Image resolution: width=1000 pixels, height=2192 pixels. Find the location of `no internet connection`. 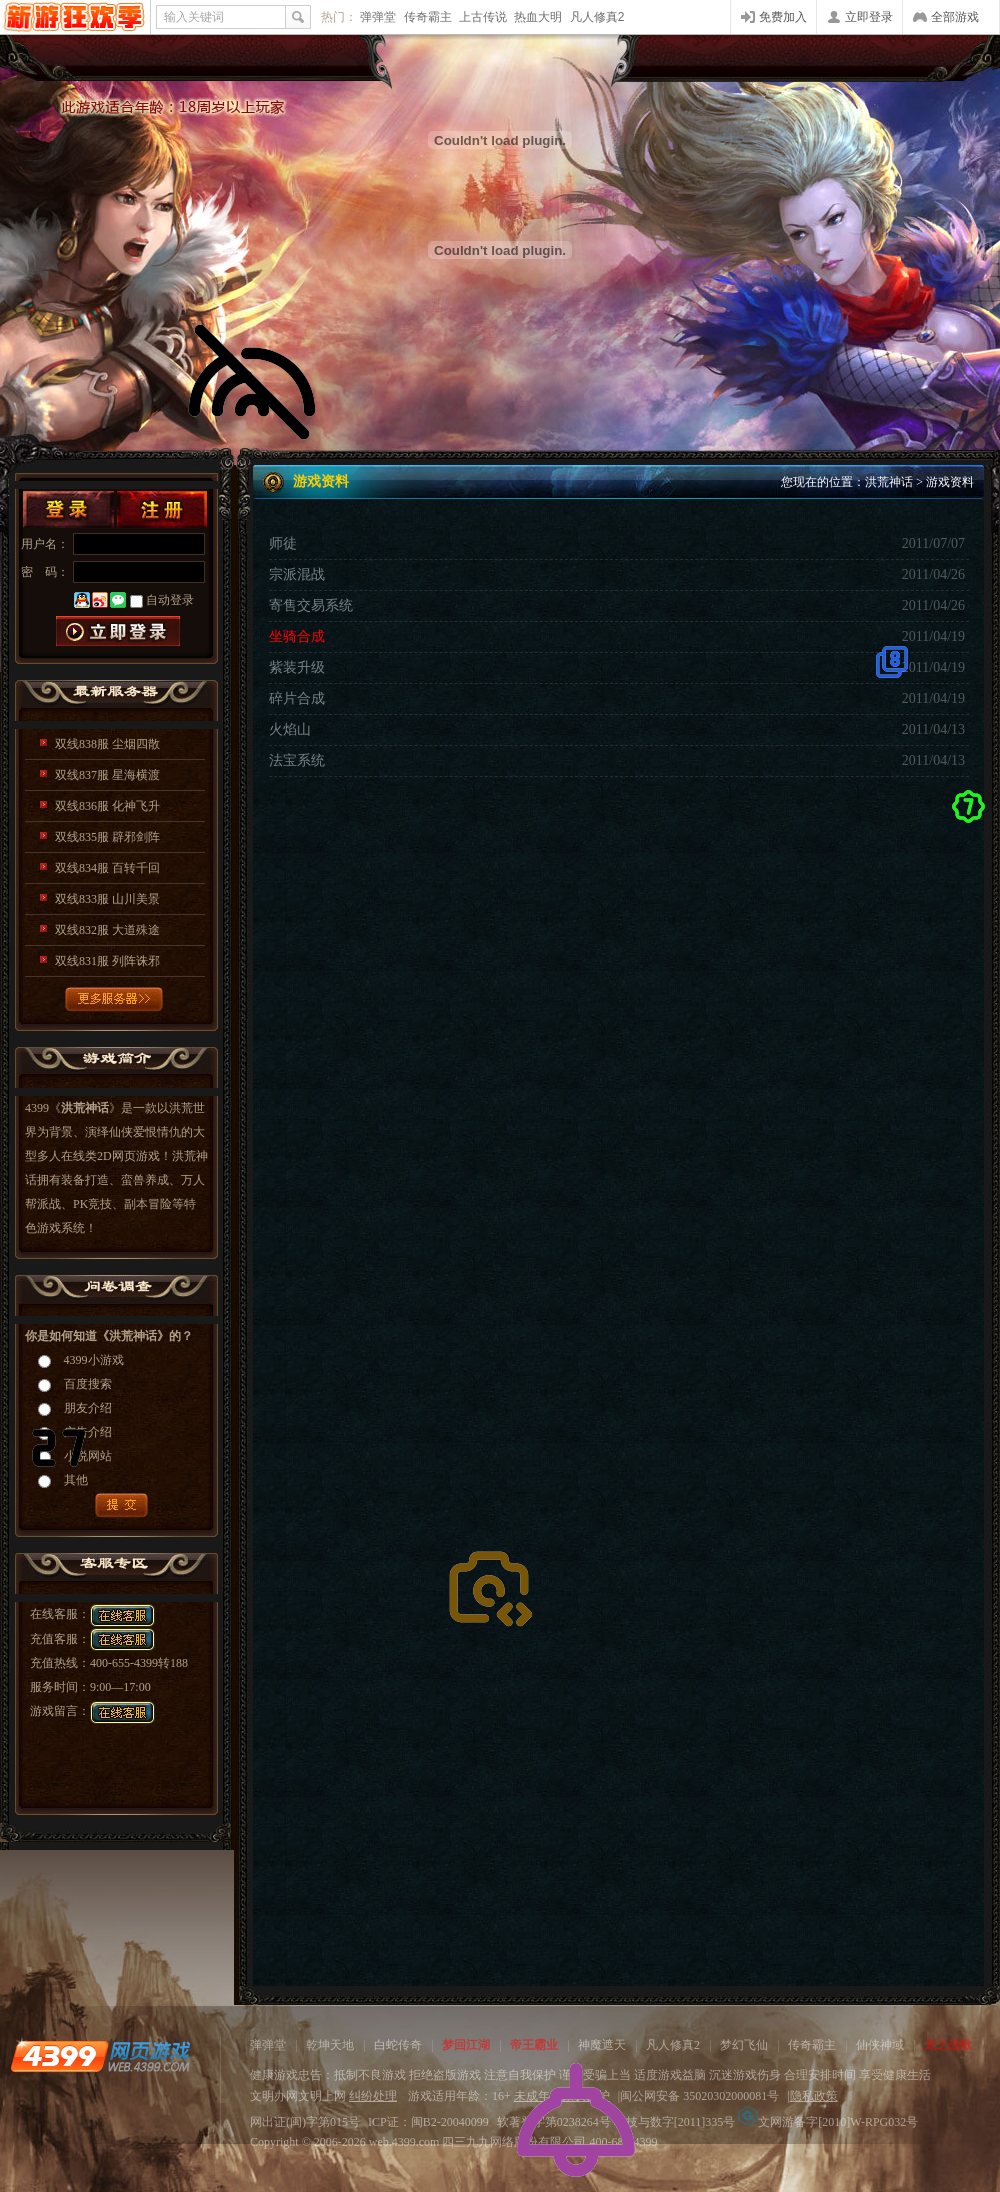

no internet connection is located at coordinates (252, 382).